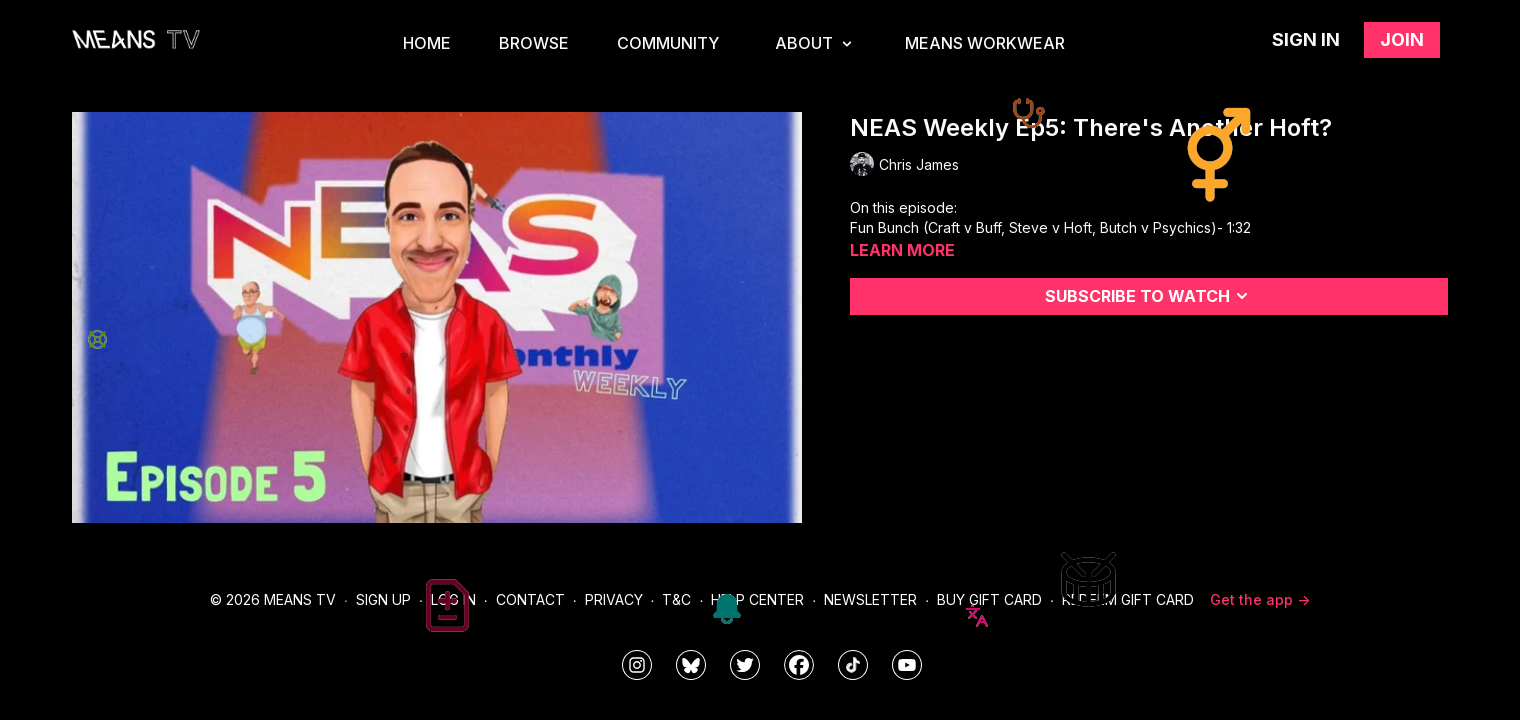 Image resolution: width=1520 pixels, height=720 pixels. I want to click on access help or support center, so click(97, 339).